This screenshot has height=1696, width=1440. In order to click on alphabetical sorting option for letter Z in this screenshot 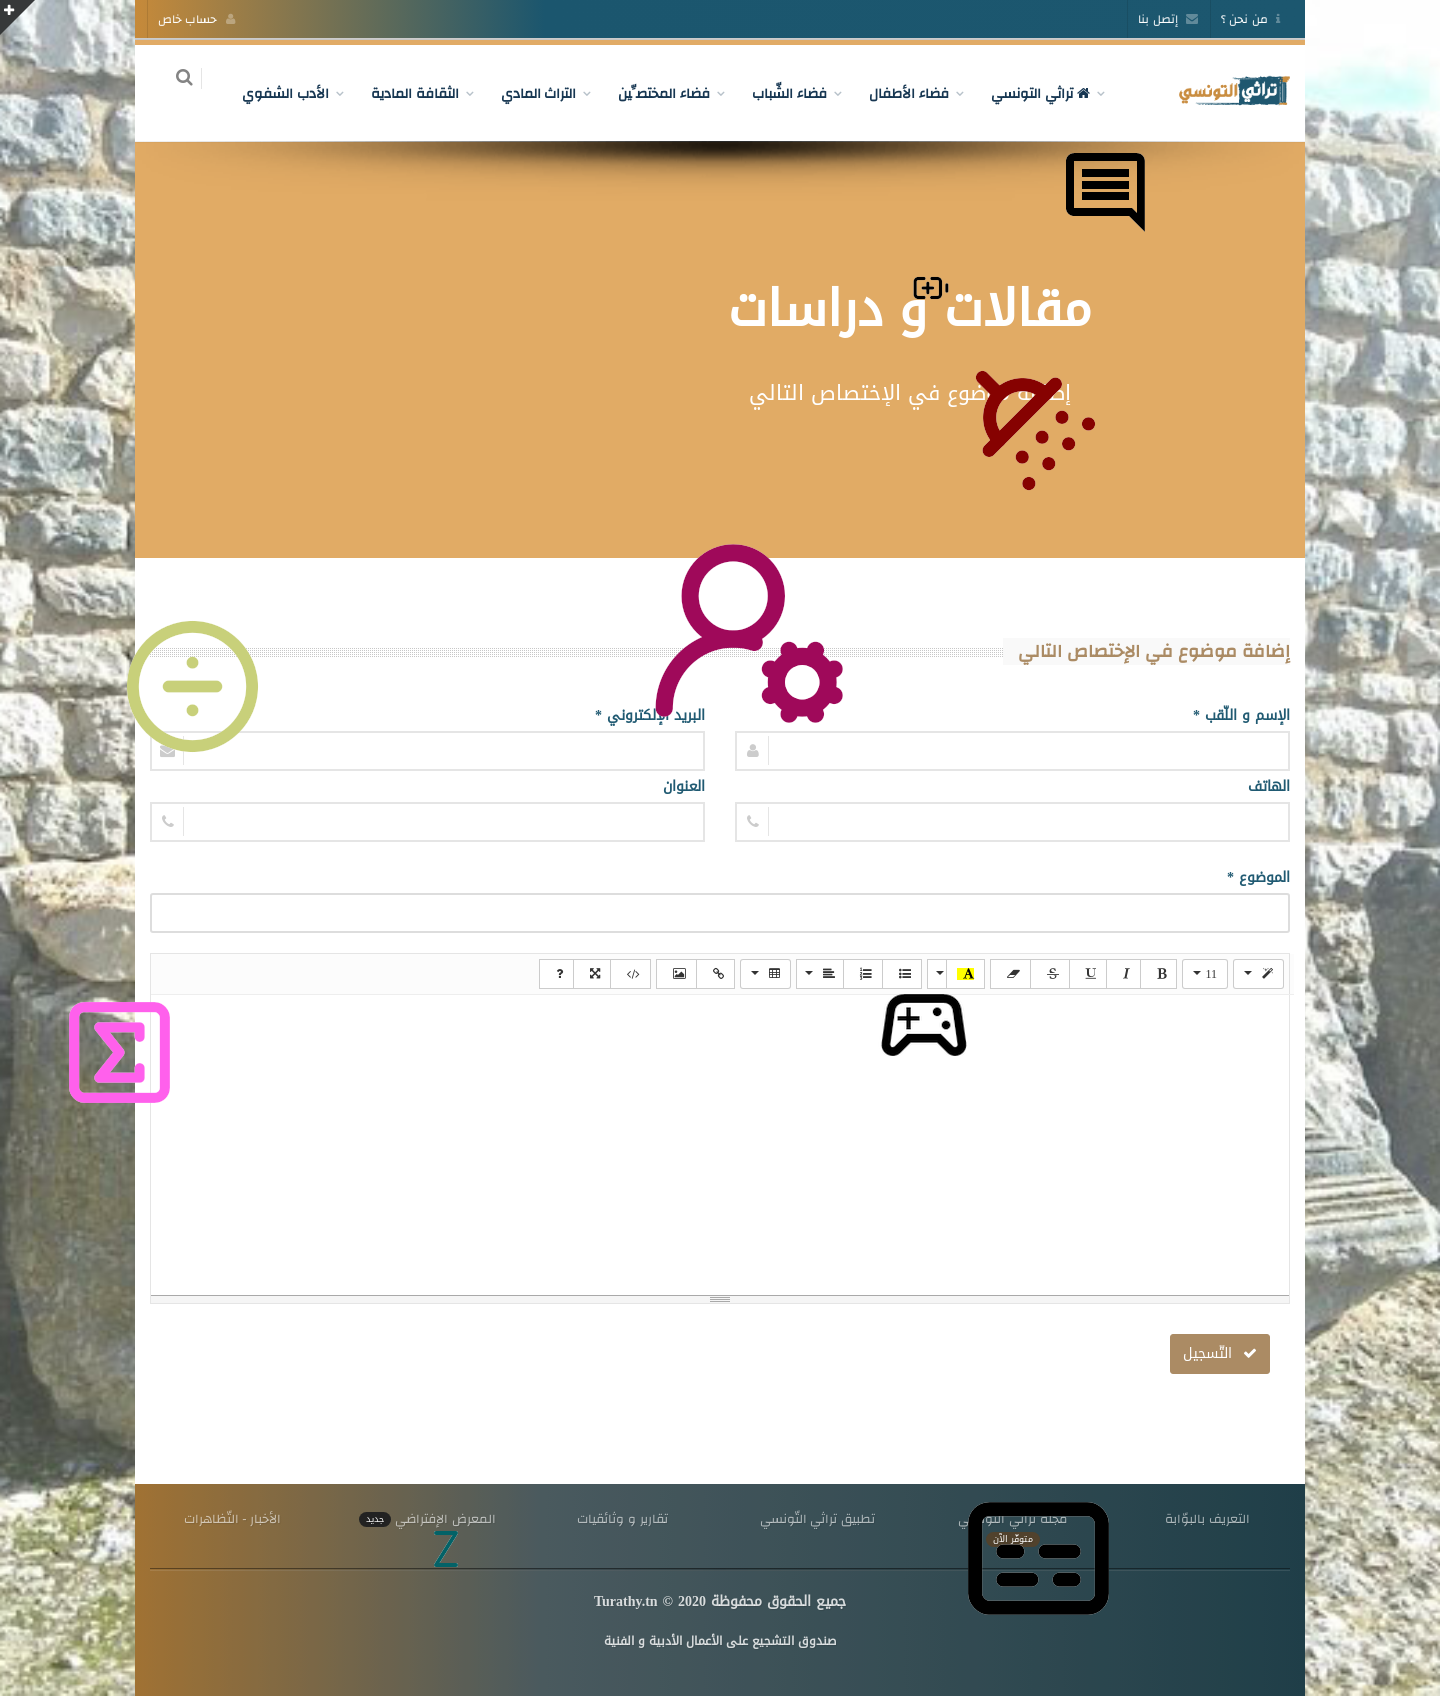, I will do `click(446, 1549)`.